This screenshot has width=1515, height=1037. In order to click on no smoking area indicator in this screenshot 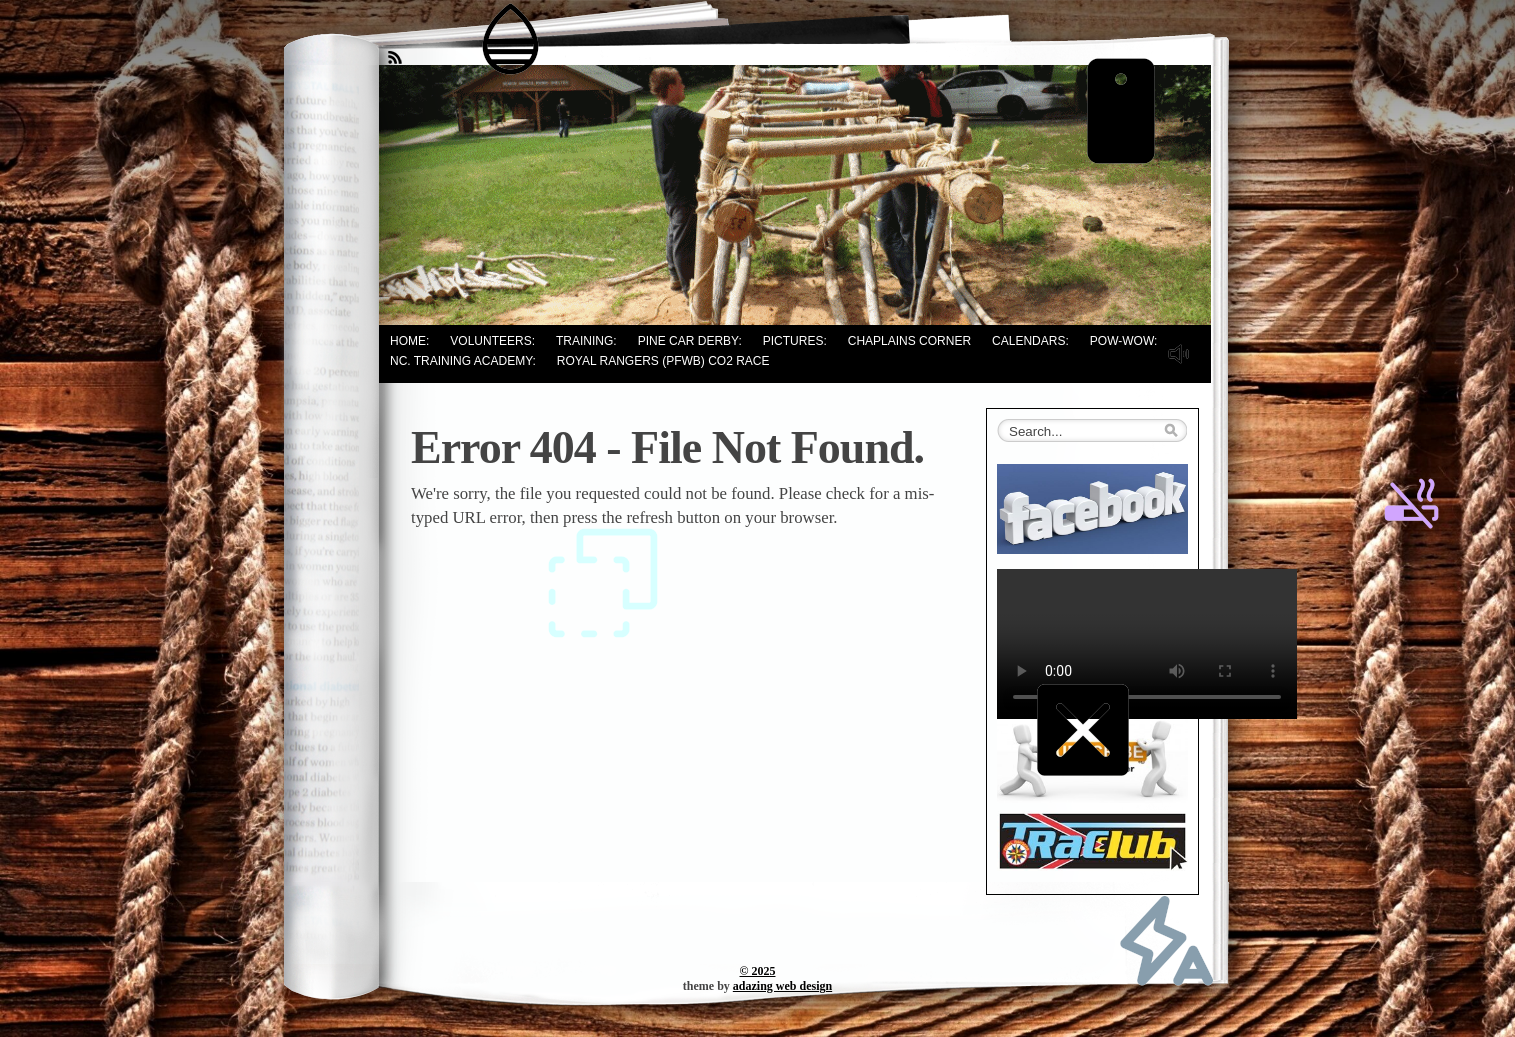, I will do `click(1411, 505)`.